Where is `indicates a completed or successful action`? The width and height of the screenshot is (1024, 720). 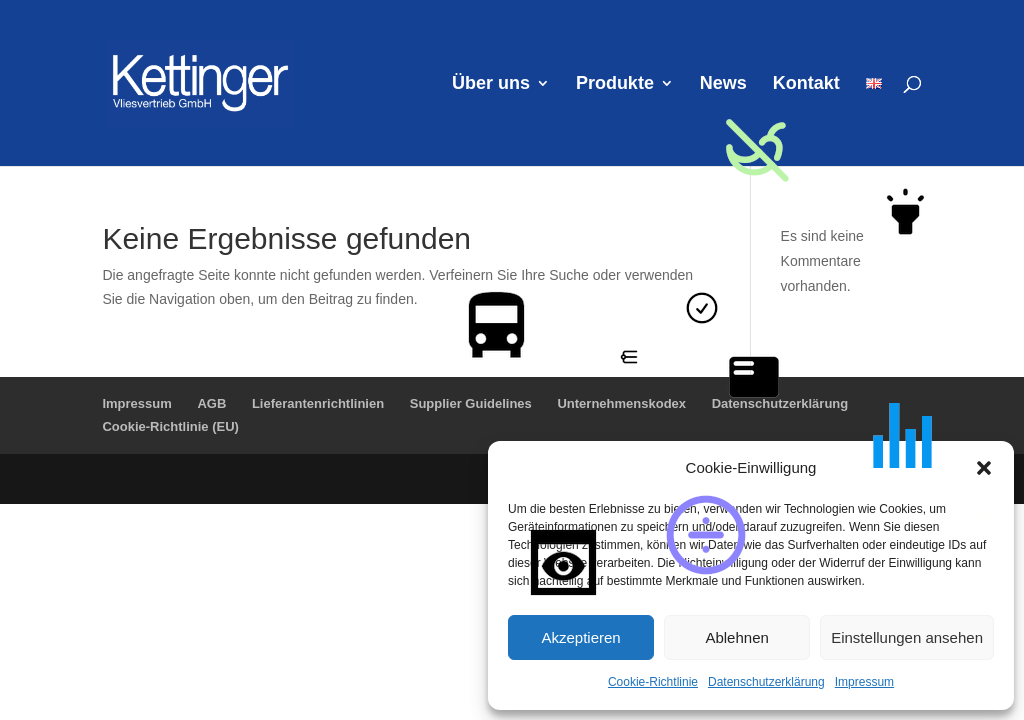
indicates a completed or successful action is located at coordinates (702, 308).